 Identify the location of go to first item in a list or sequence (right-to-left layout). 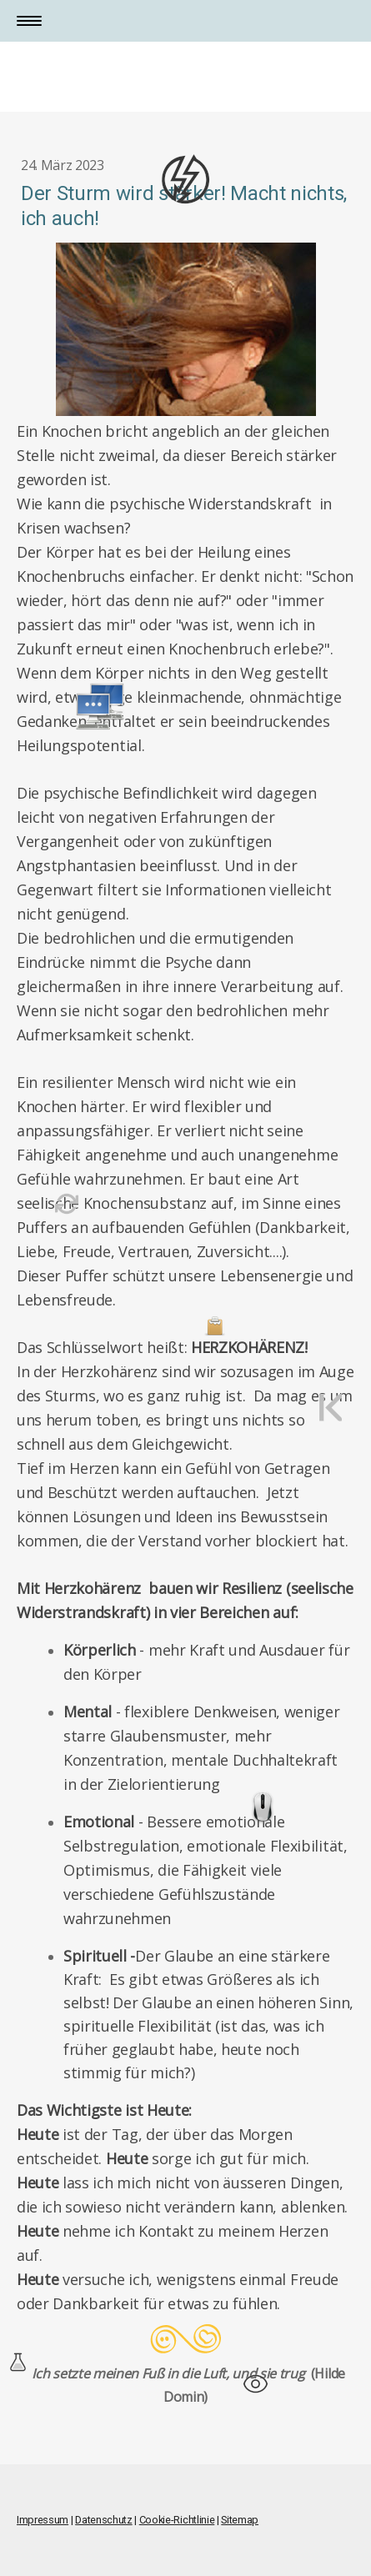
(330, 1407).